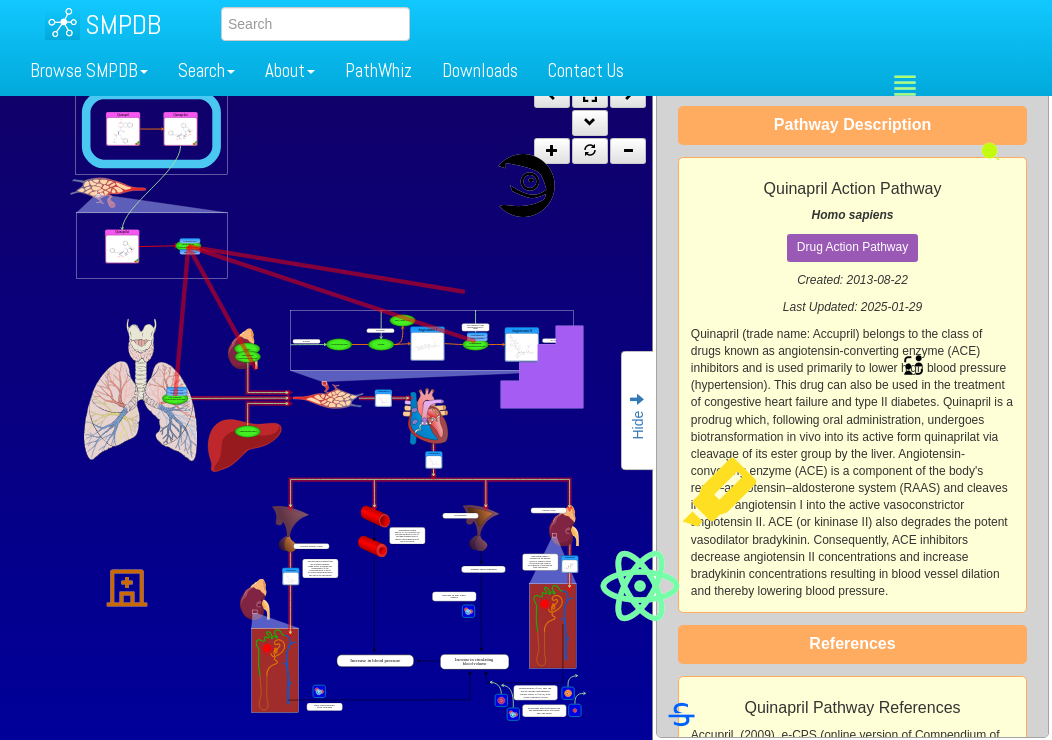 The height and width of the screenshot is (740, 1052). I want to click on apply strikethrough formatting to selected text, so click(681, 714).